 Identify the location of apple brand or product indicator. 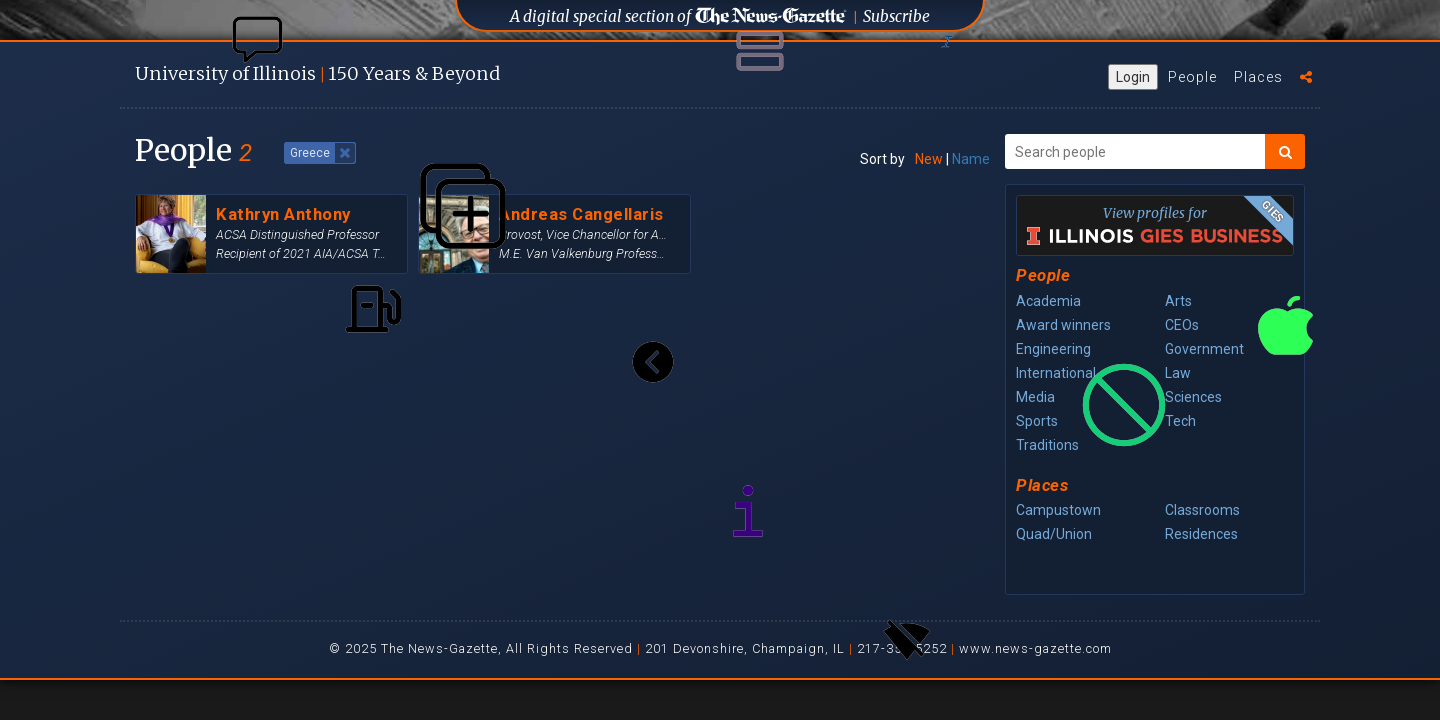
(1287, 329).